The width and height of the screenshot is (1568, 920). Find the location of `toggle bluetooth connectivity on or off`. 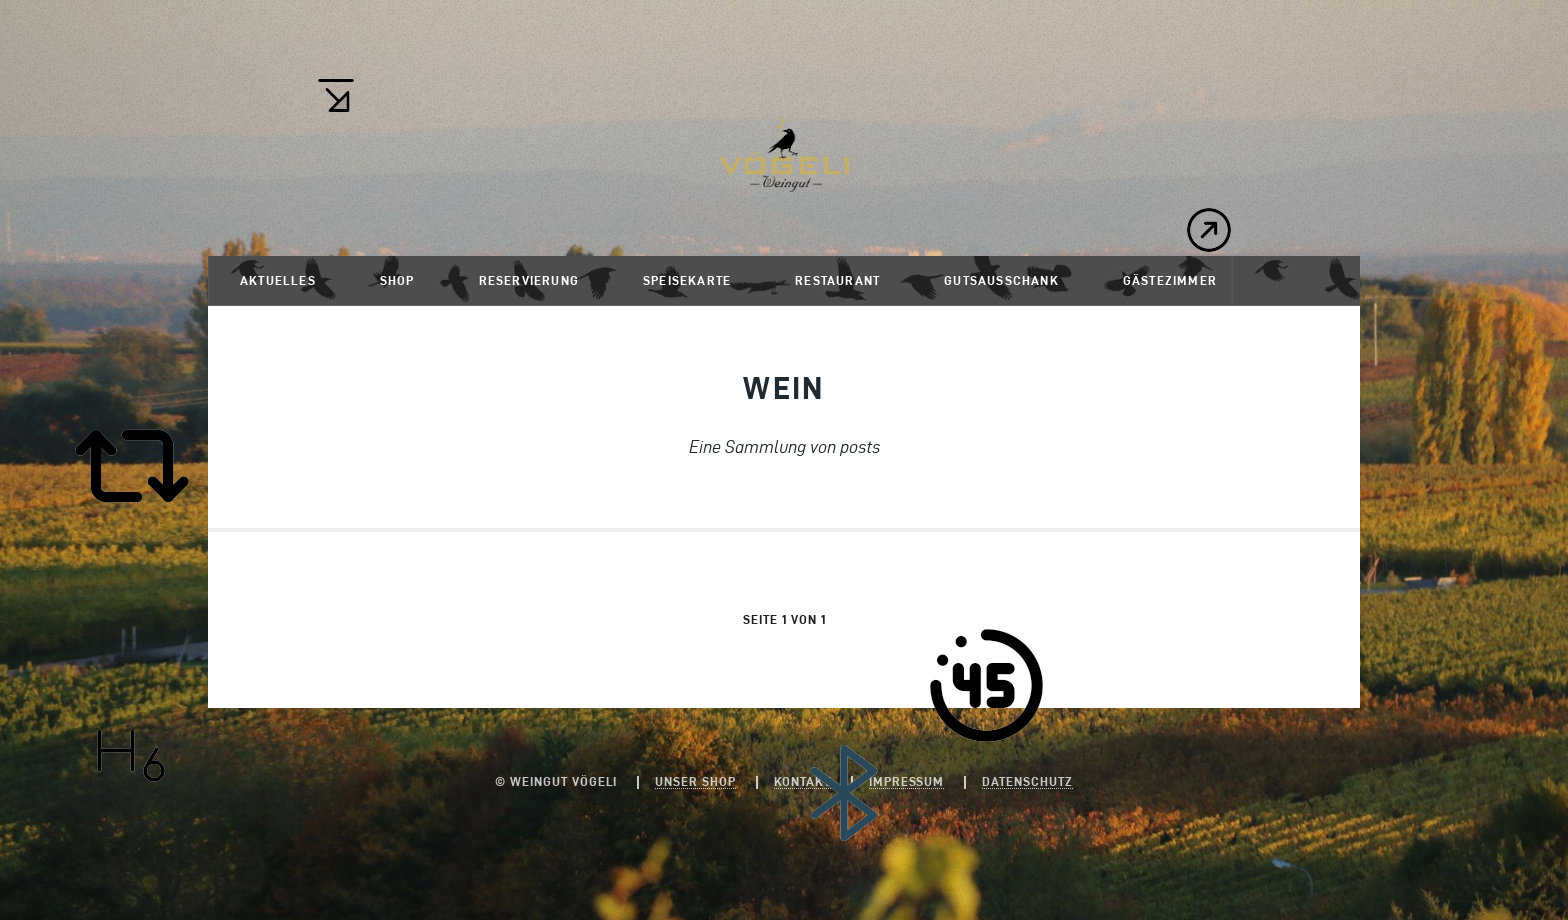

toggle bluetooth connectivity on or off is located at coordinates (844, 793).